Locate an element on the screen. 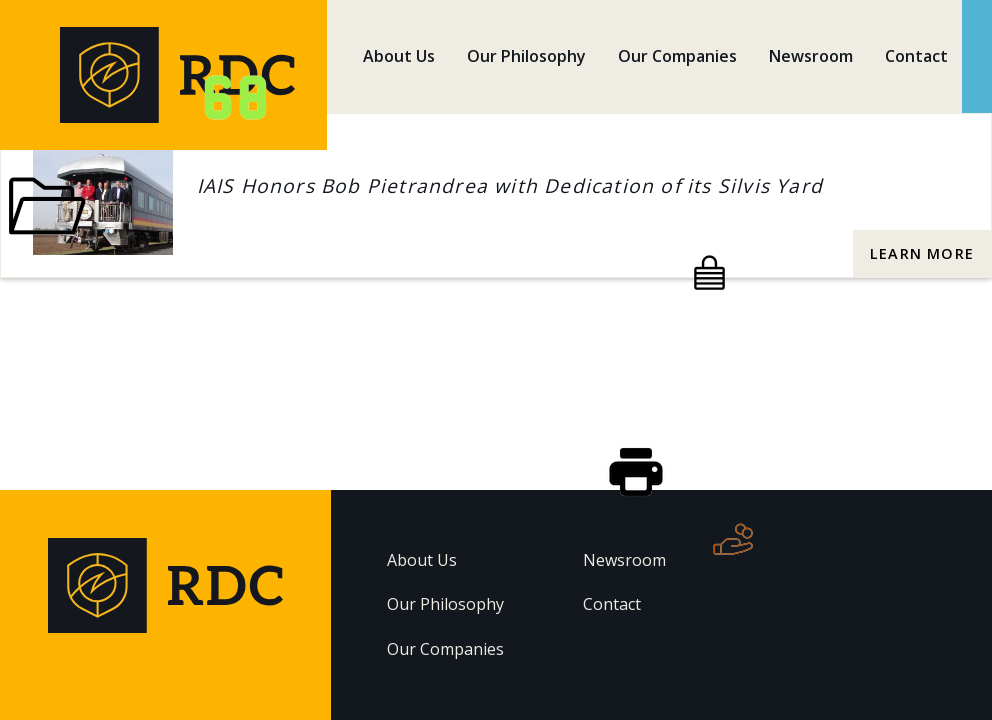  displays the number 68 as a label or count indicator is located at coordinates (235, 97).